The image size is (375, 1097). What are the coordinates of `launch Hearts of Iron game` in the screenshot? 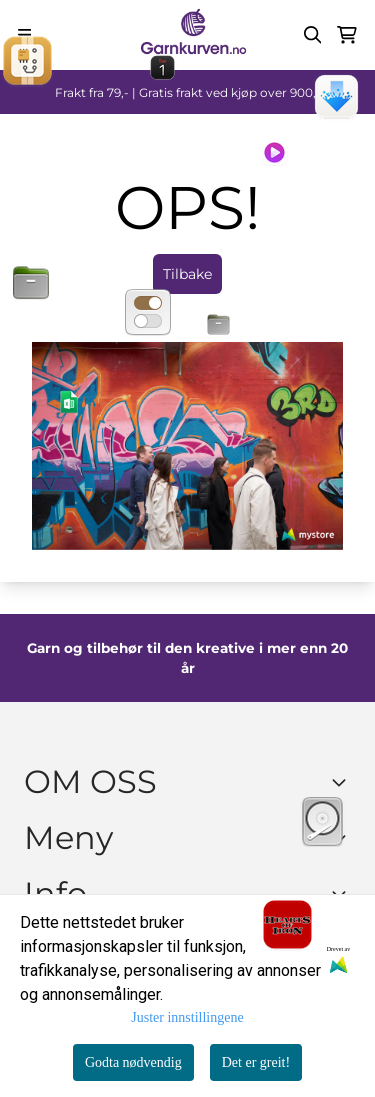 It's located at (287, 924).